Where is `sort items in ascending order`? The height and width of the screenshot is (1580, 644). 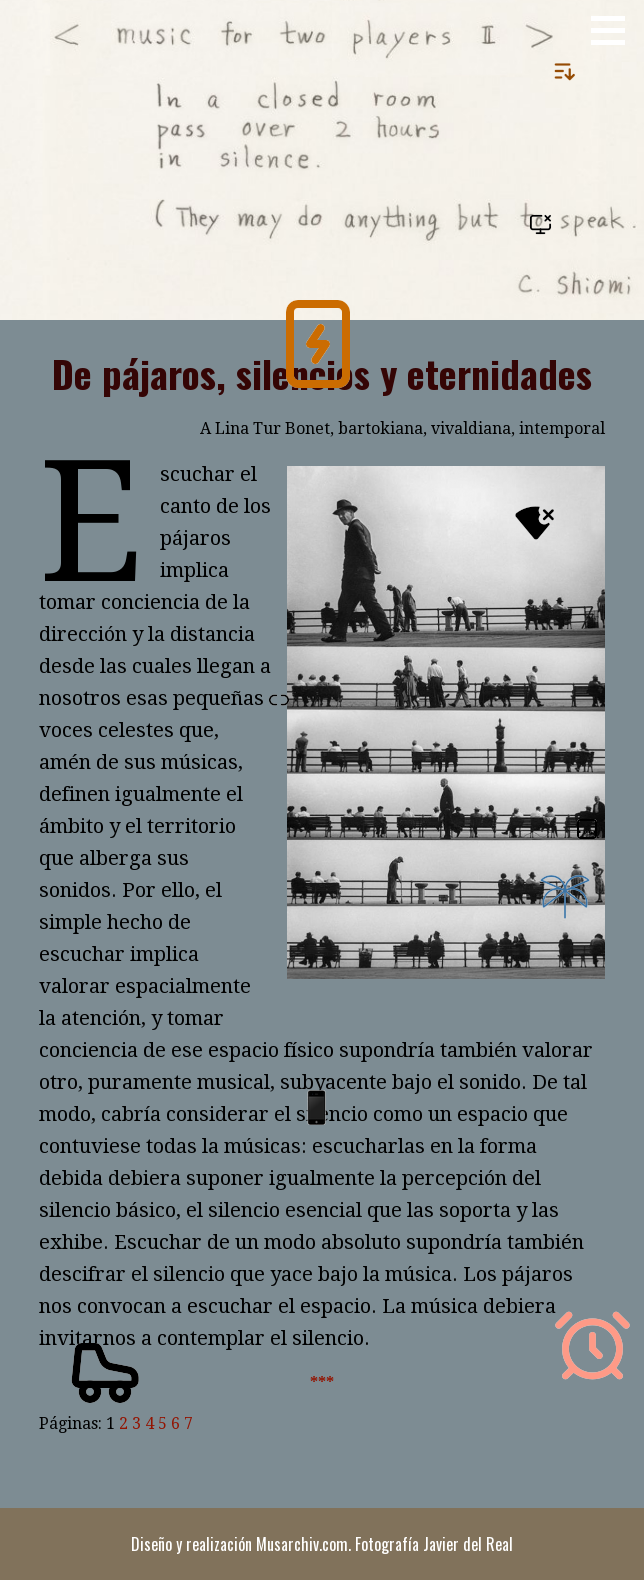 sort items in ascending order is located at coordinates (564, 71).